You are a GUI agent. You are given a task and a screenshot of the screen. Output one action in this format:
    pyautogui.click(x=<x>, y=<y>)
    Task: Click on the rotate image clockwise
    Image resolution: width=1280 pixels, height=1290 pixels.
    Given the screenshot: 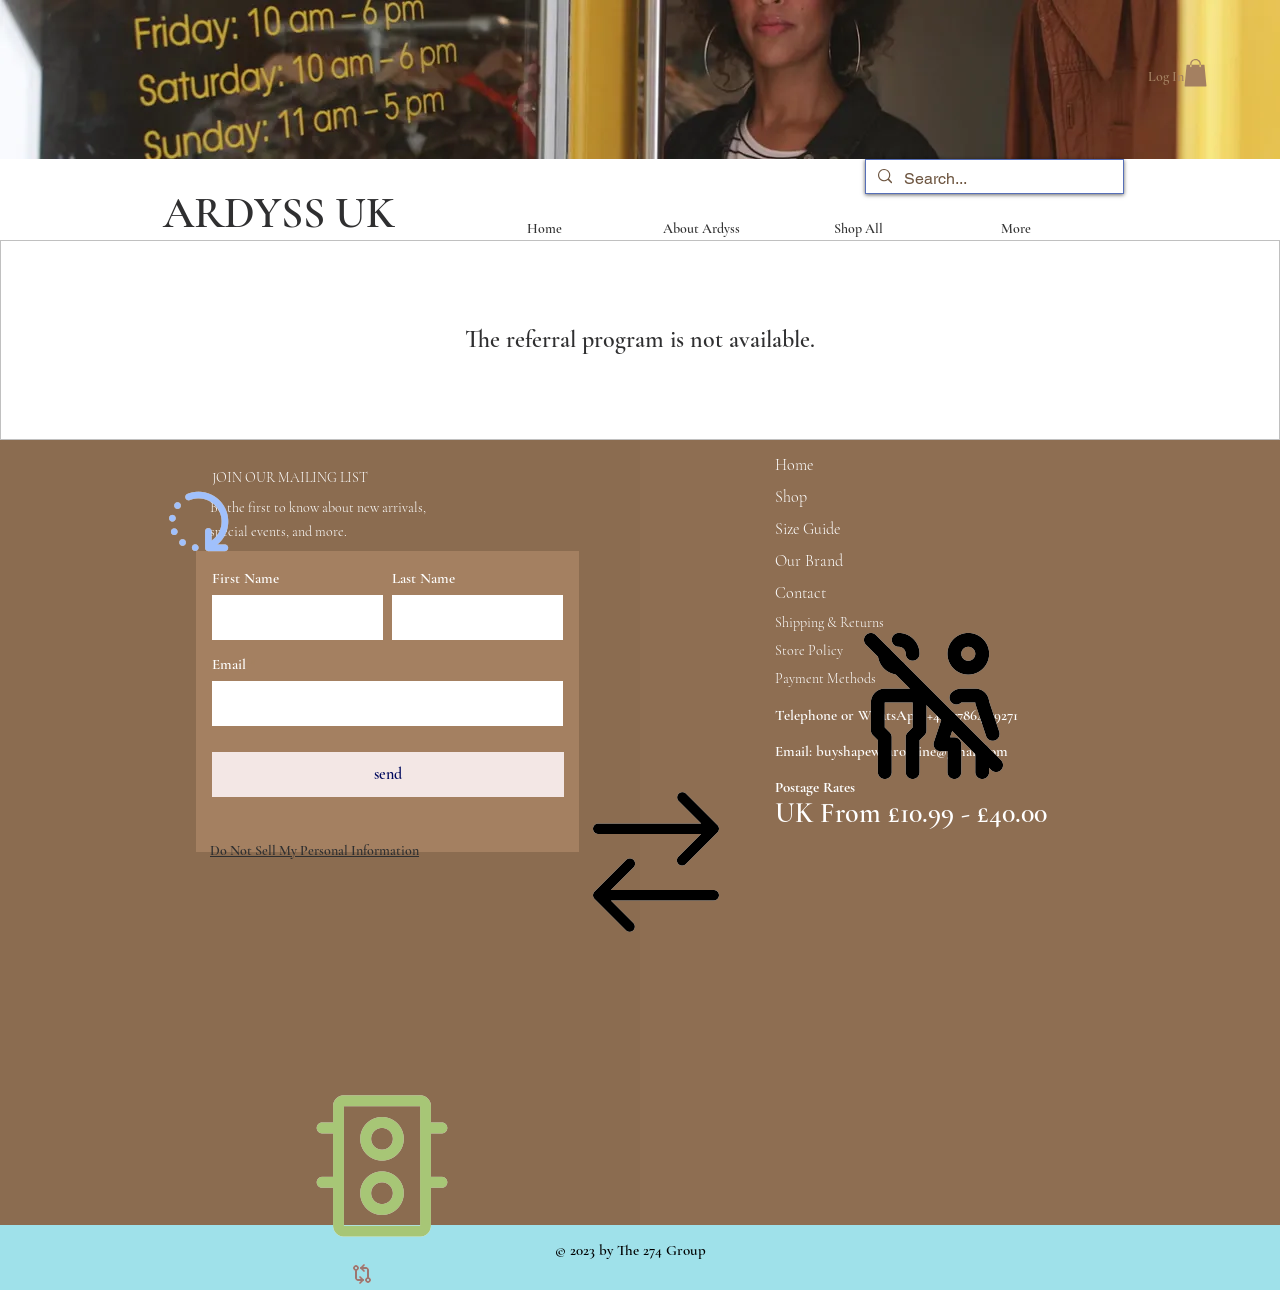 What is the action you would take?
    pyautogui.click(x=198, y=521)
    